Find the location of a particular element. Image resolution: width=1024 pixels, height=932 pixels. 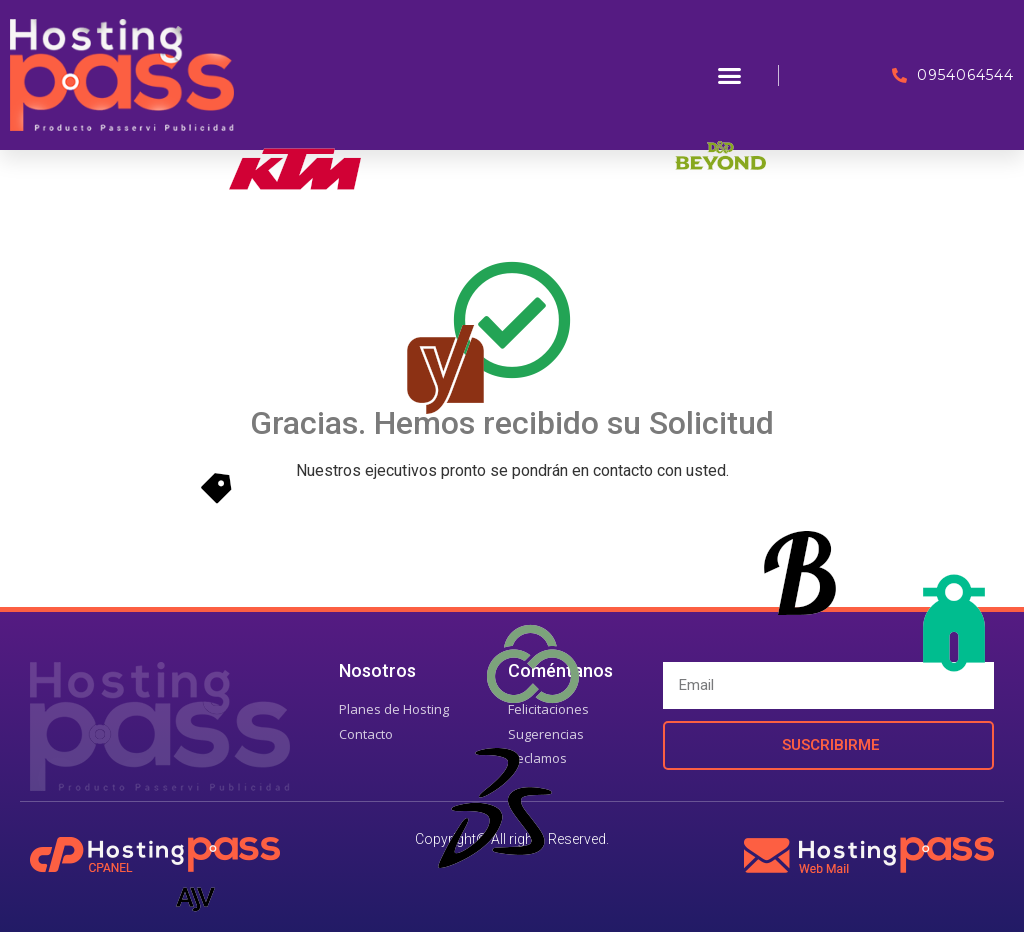

ajv json schema validator logo is located at coordinates (195, 899).